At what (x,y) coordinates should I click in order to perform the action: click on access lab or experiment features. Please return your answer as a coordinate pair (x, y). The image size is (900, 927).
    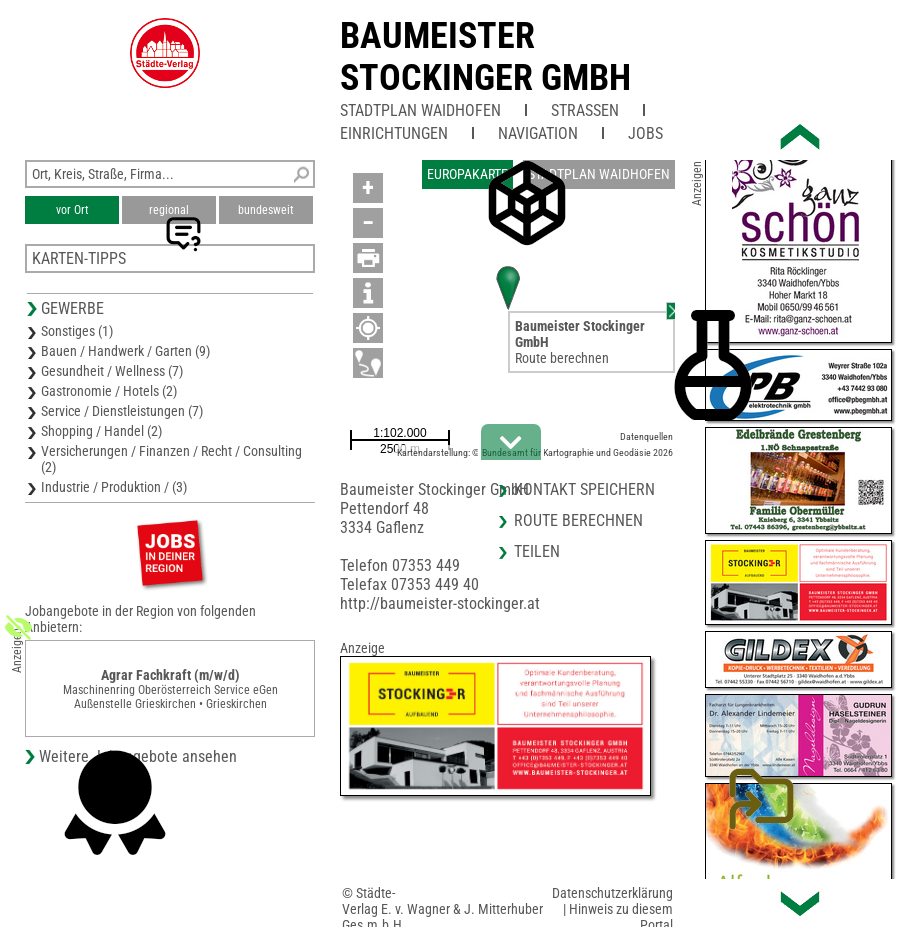
    Looking at the image, I should click on (713, 365).